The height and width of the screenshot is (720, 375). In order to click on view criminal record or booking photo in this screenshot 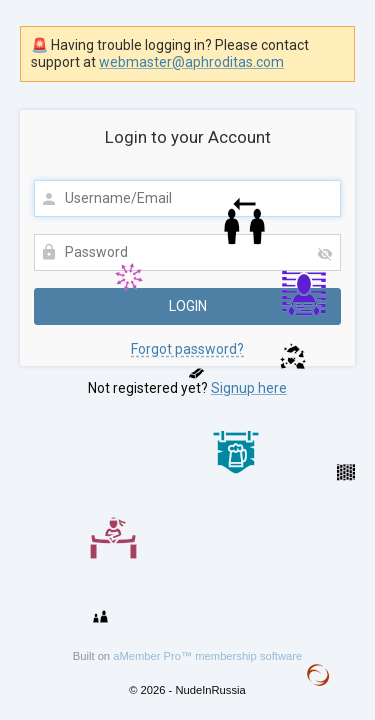, I will do `click(304, 293)`.